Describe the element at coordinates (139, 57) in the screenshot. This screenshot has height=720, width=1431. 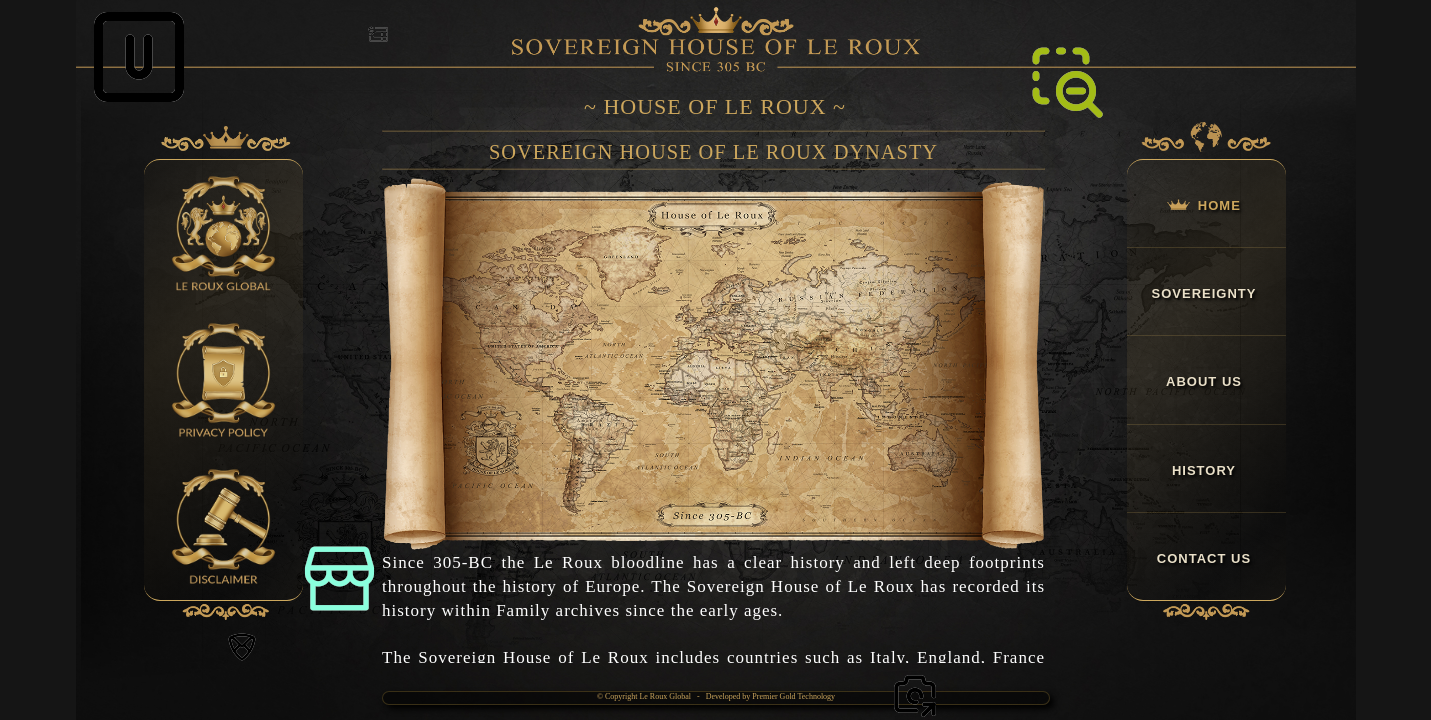
I see `indicates underline text formatting option` at that location.